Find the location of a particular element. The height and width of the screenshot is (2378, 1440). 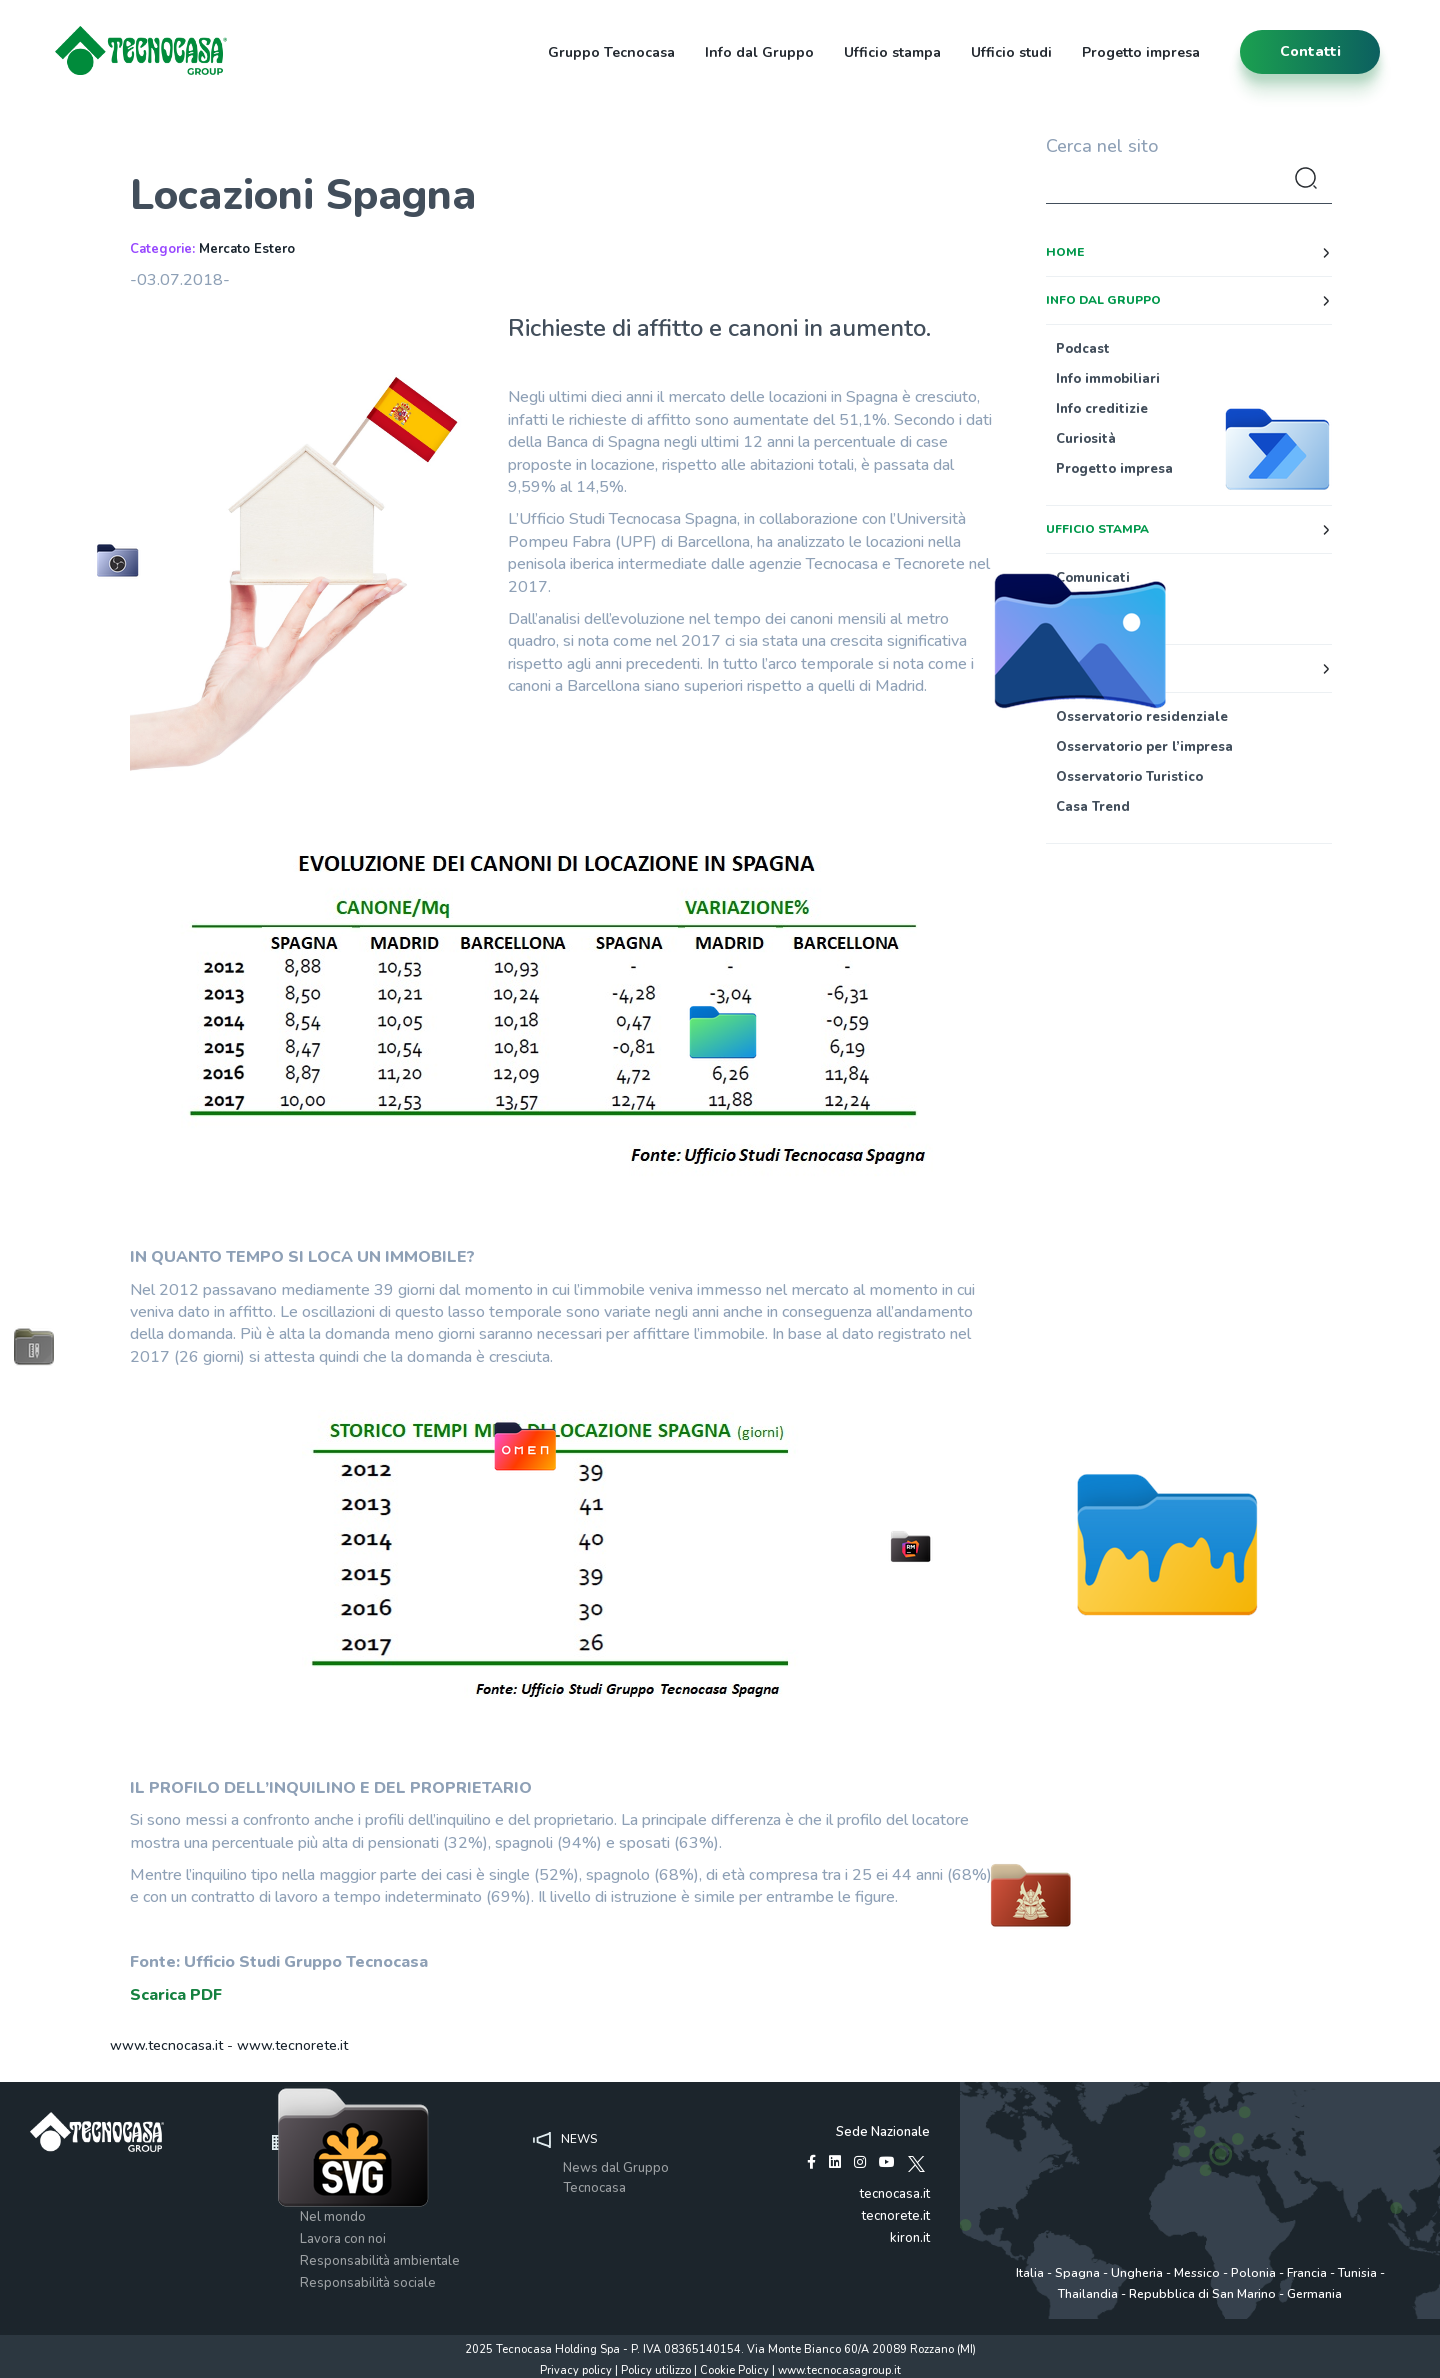

open folder to view contents is located at coordinates (1166, 1549).